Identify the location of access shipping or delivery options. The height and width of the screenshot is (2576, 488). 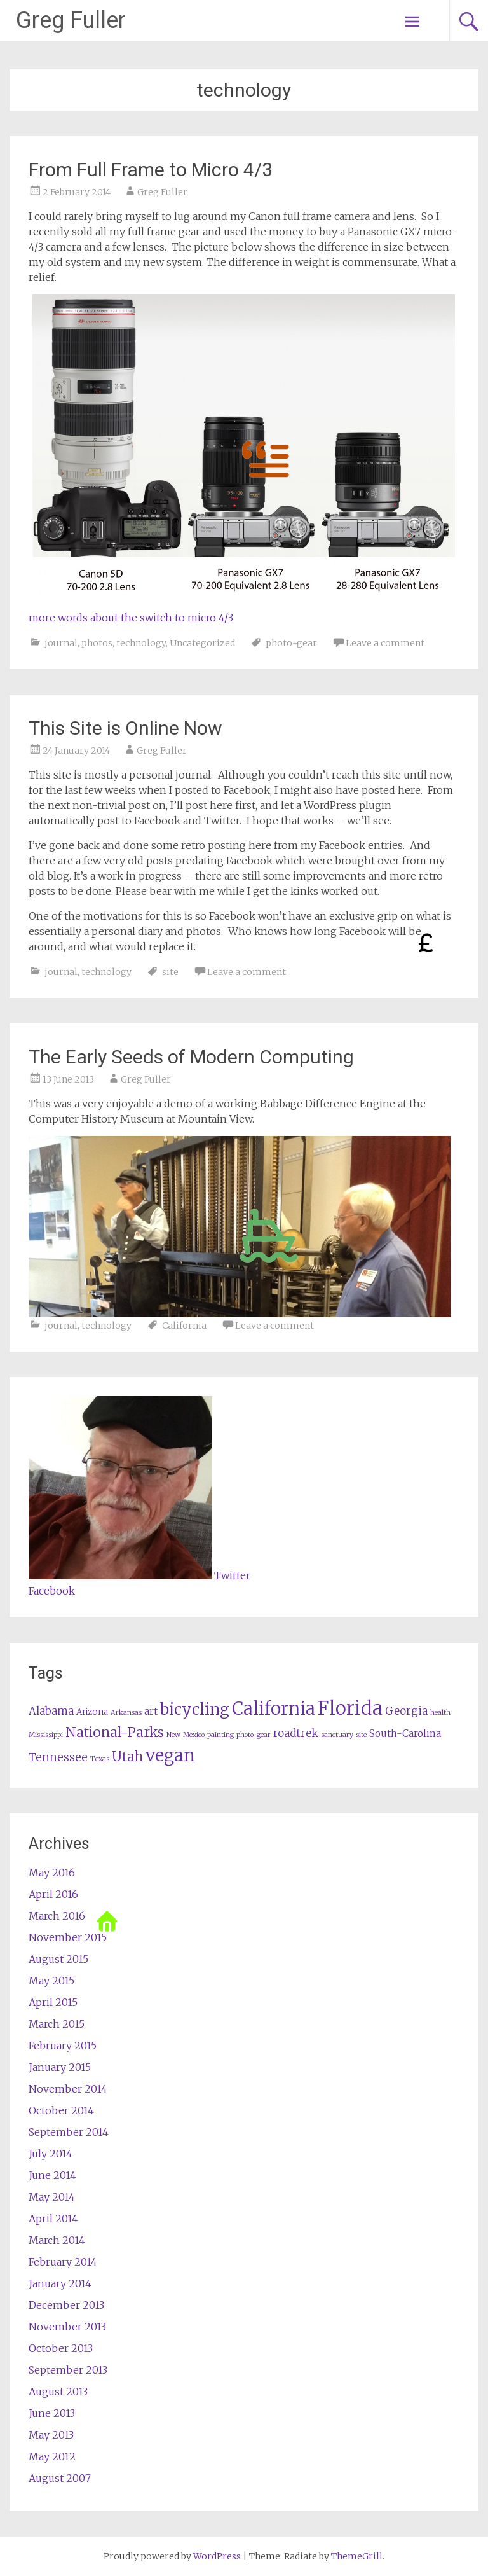
(269, 1236).